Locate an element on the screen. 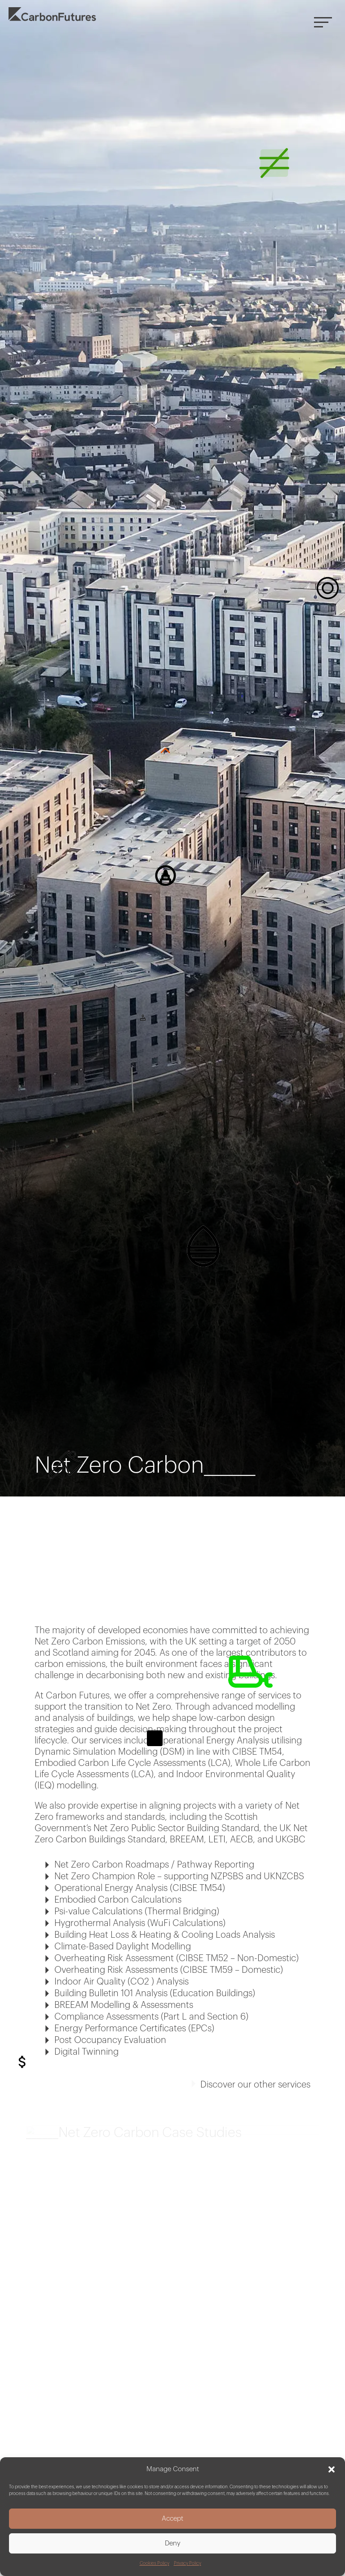  indicates values are not equal or matching is located at coordinates (274, 163).